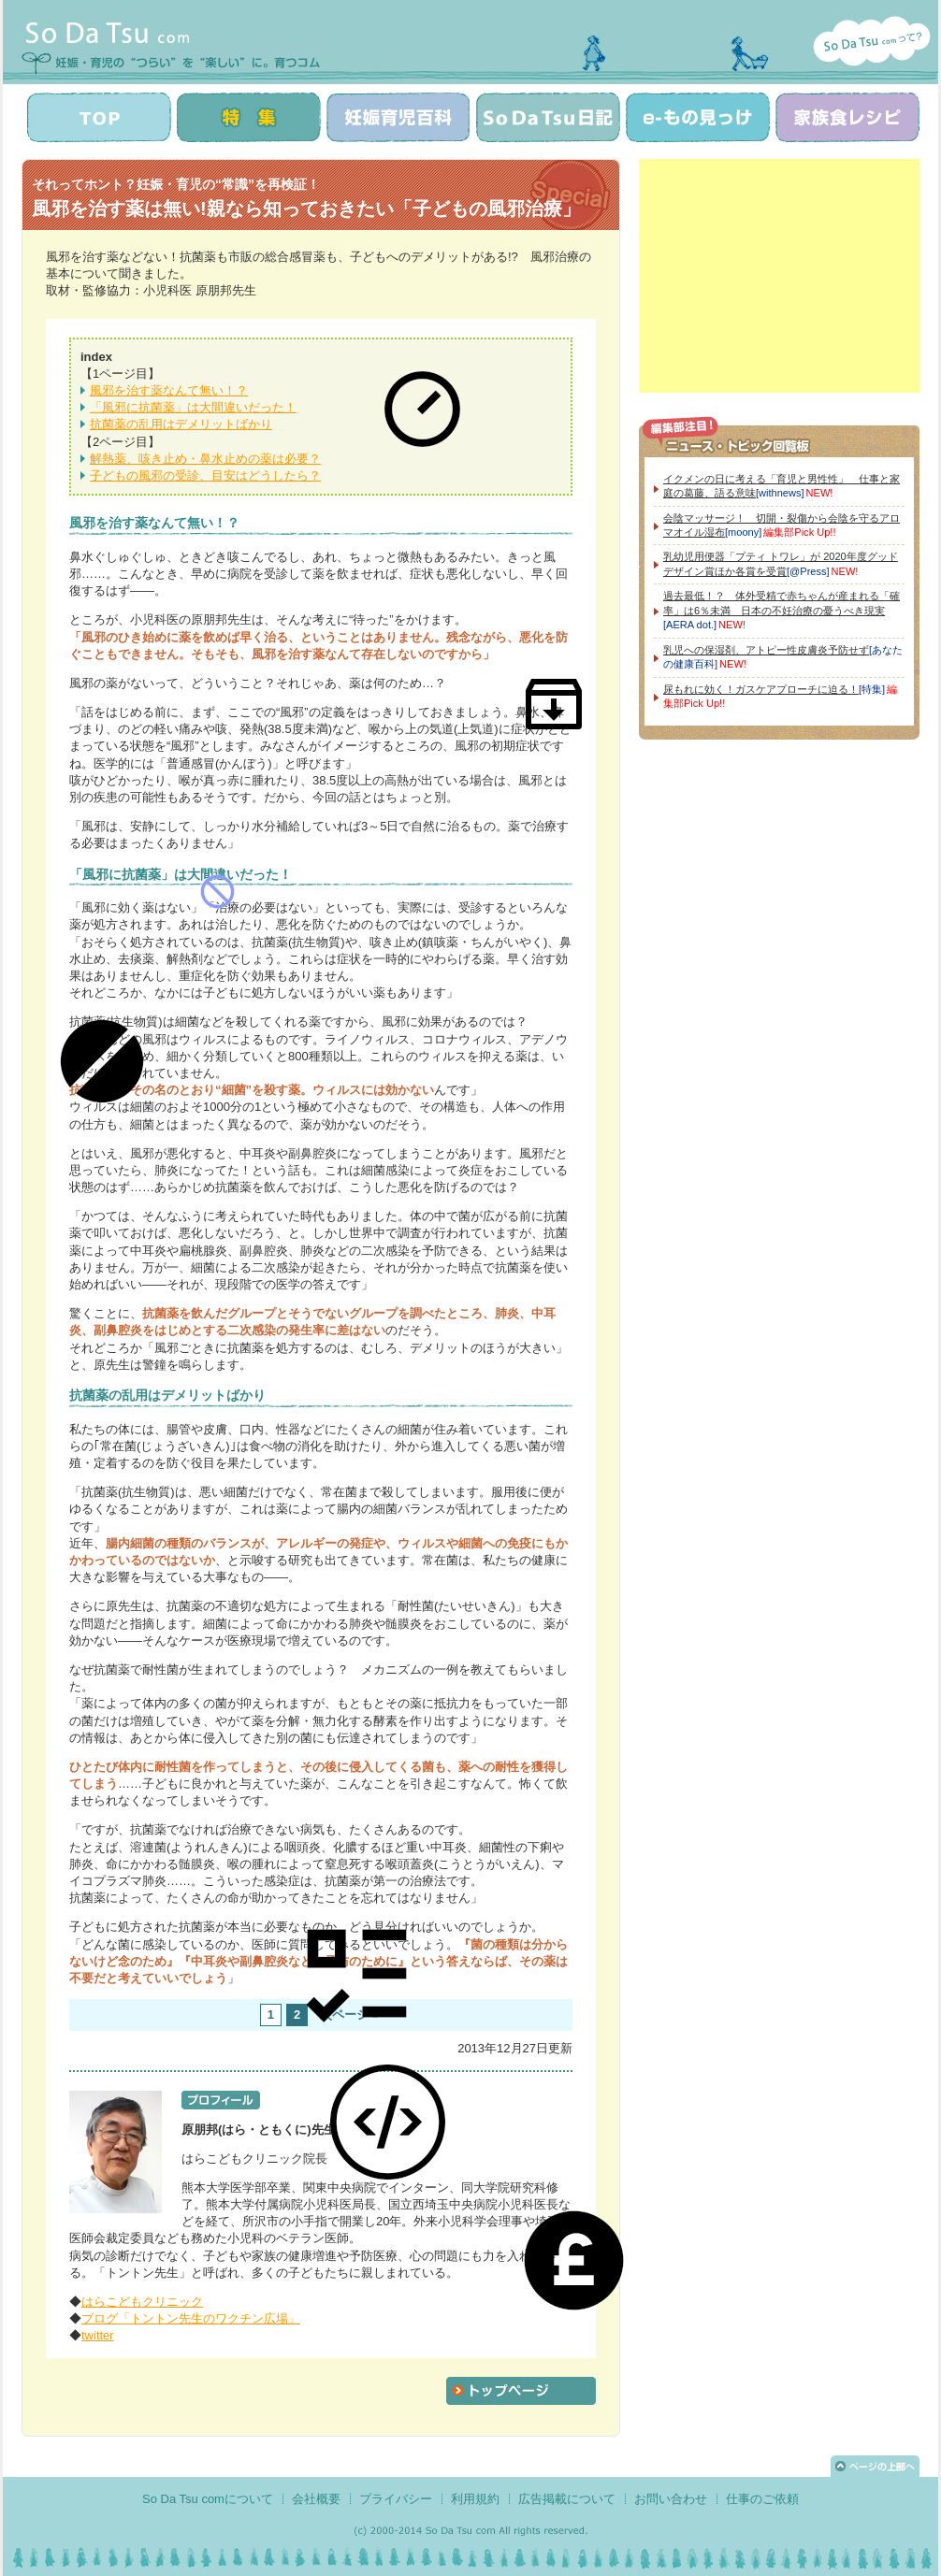  I want to click on codecrafters logo, so click(387, 2122).